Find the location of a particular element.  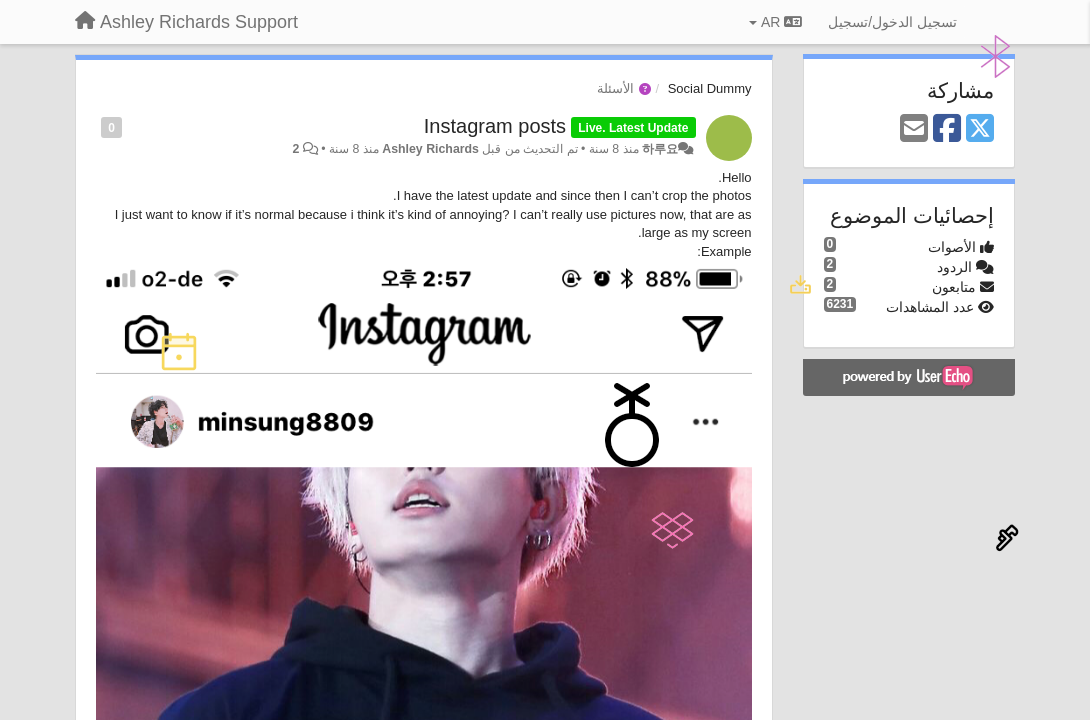

access dropbox cloud storage is located at coordinates (672, 528).